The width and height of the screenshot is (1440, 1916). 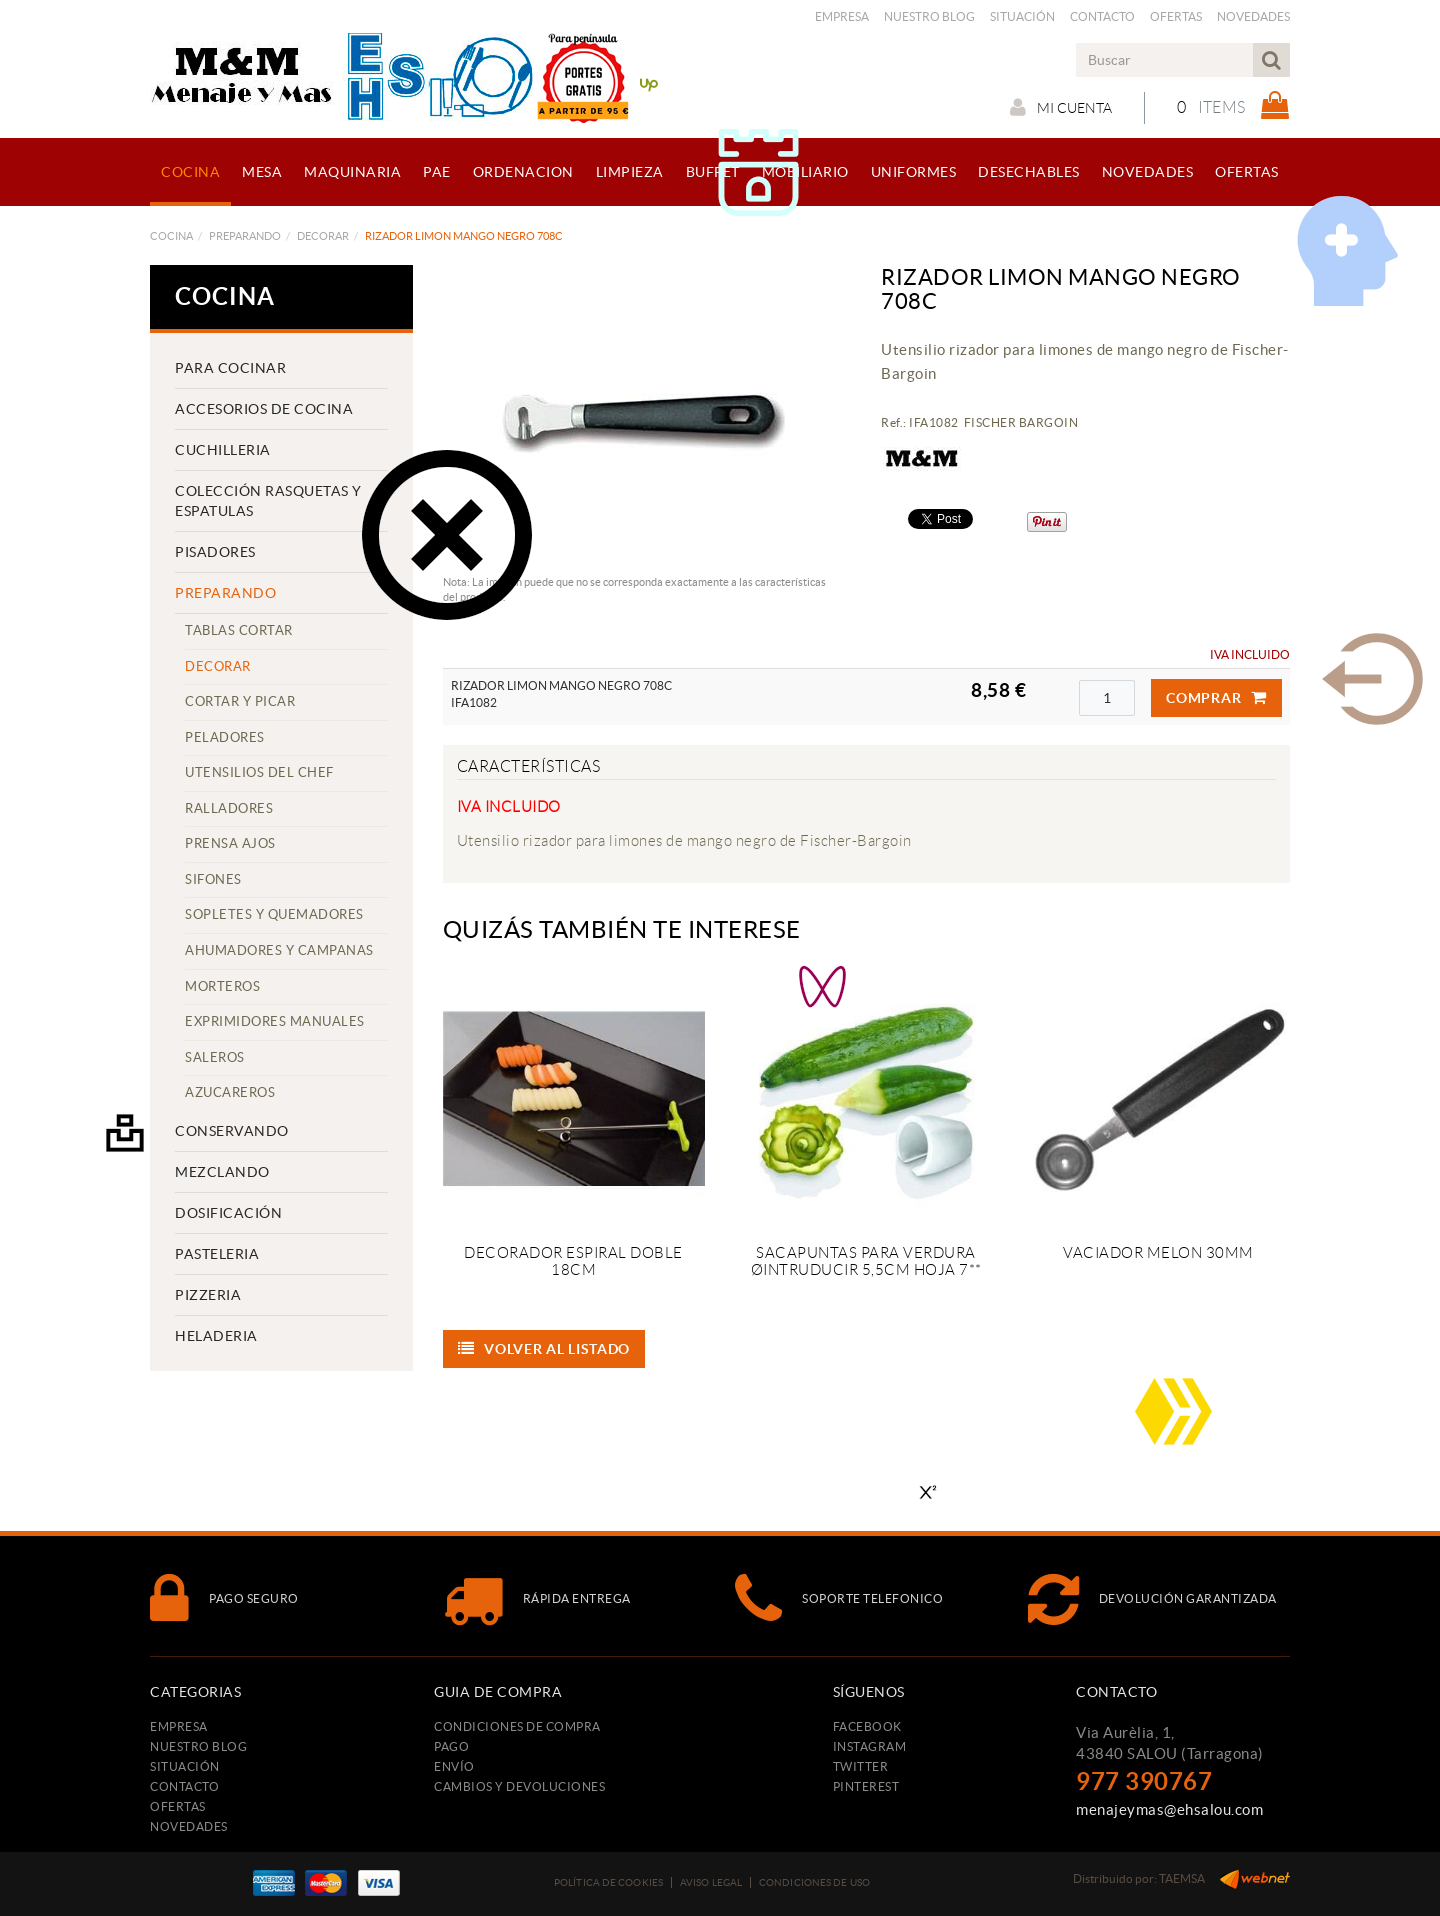 What do you see at coordinates (927, 1492) in the screenshot?
I see `format selected text as superscript` at bounding box center [927, 1492].